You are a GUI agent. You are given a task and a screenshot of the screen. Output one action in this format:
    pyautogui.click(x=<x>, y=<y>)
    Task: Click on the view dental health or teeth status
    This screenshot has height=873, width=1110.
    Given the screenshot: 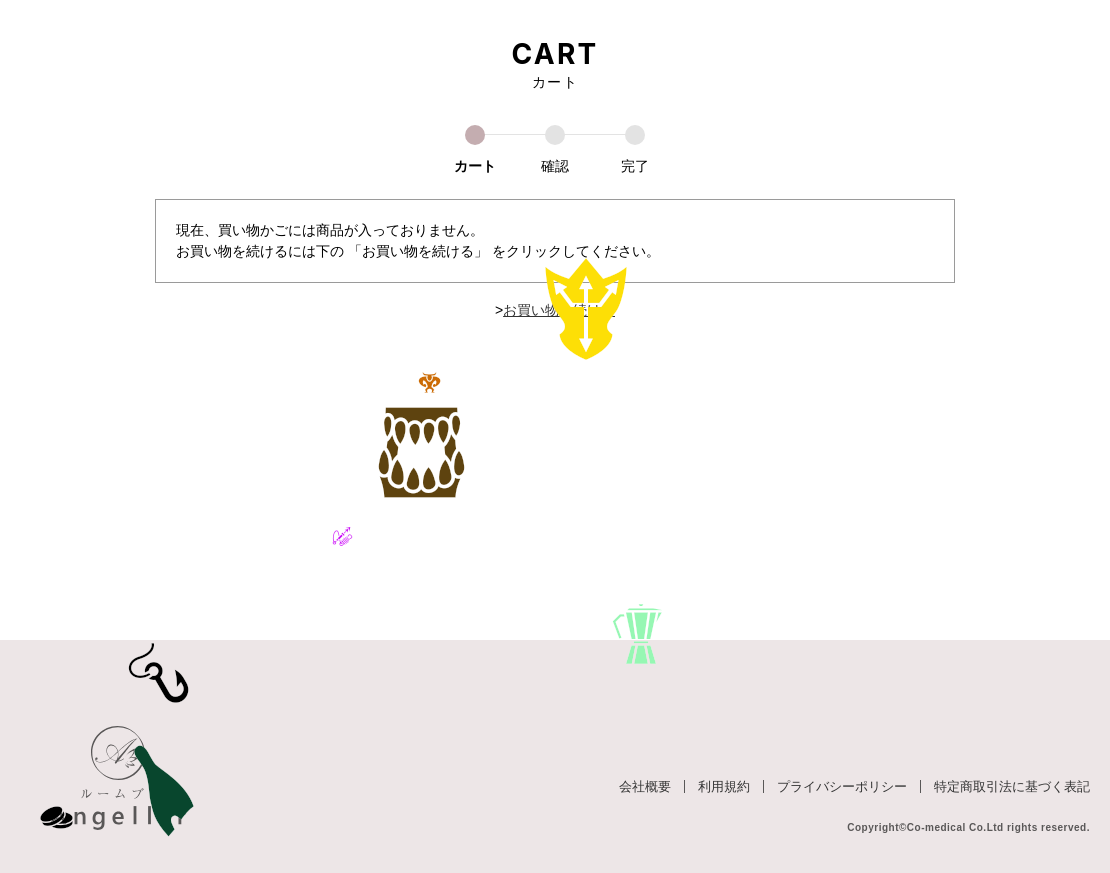 What is the action you would take?
    pyautogui.click(x=421, y=452)
    